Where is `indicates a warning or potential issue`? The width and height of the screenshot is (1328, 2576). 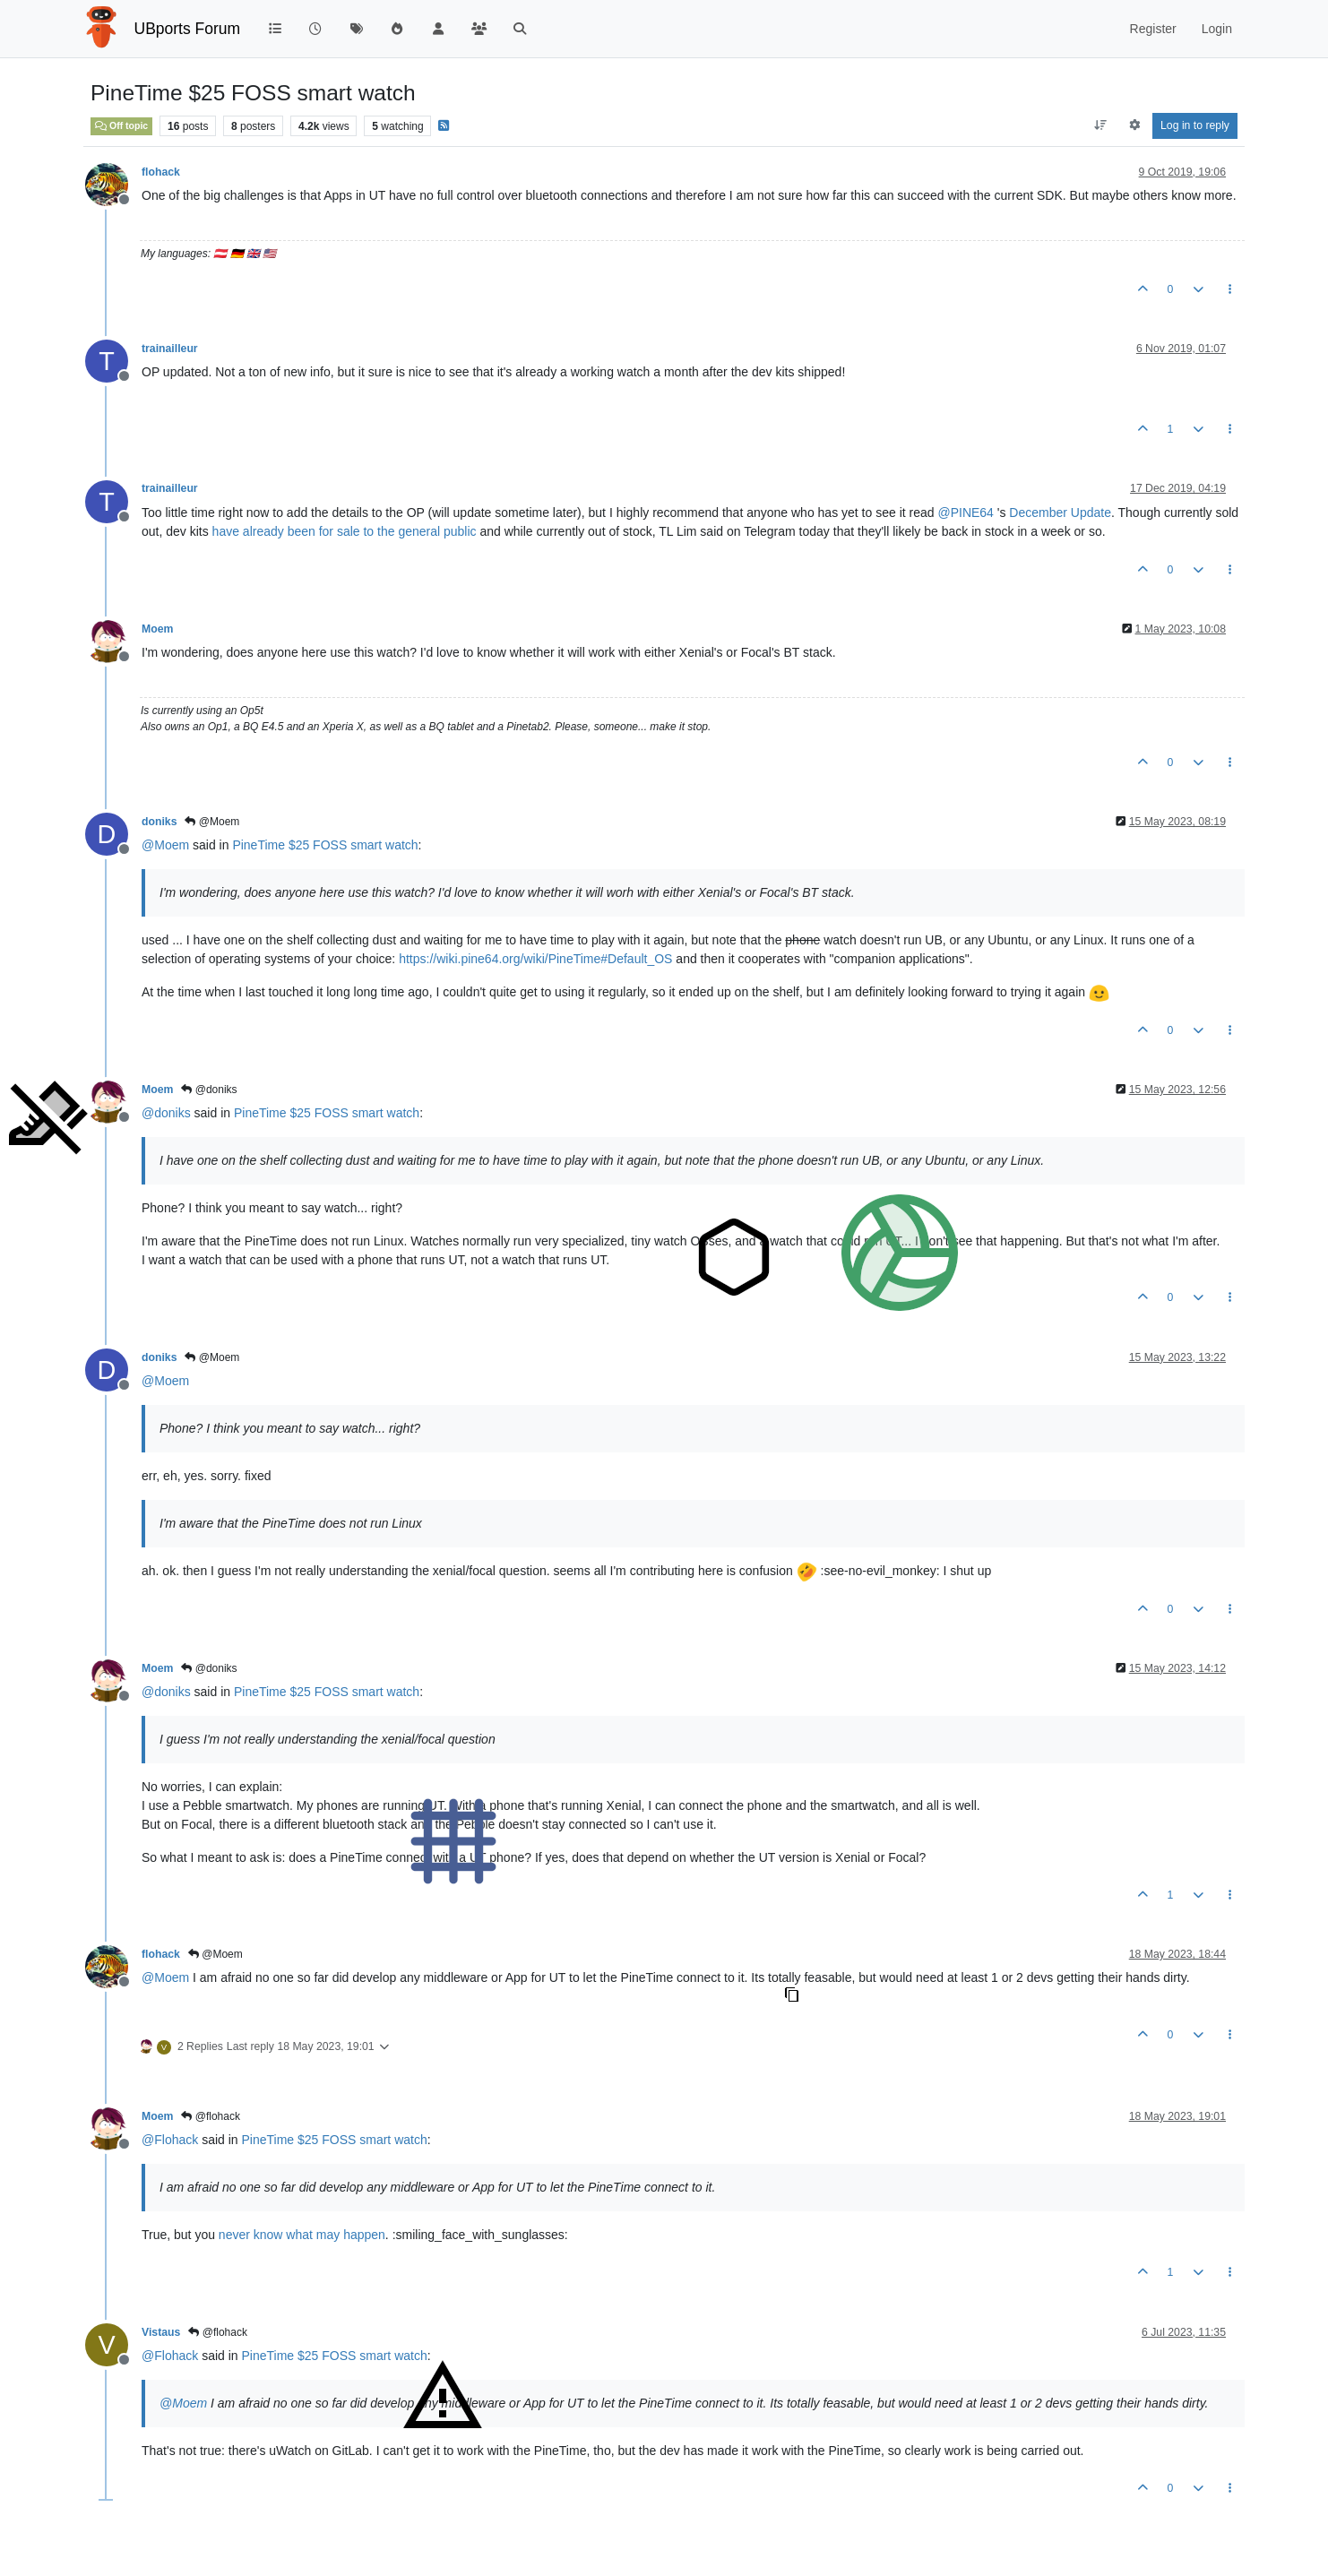
indicates a warning or potential issue is located at coordinates (443, 2396).